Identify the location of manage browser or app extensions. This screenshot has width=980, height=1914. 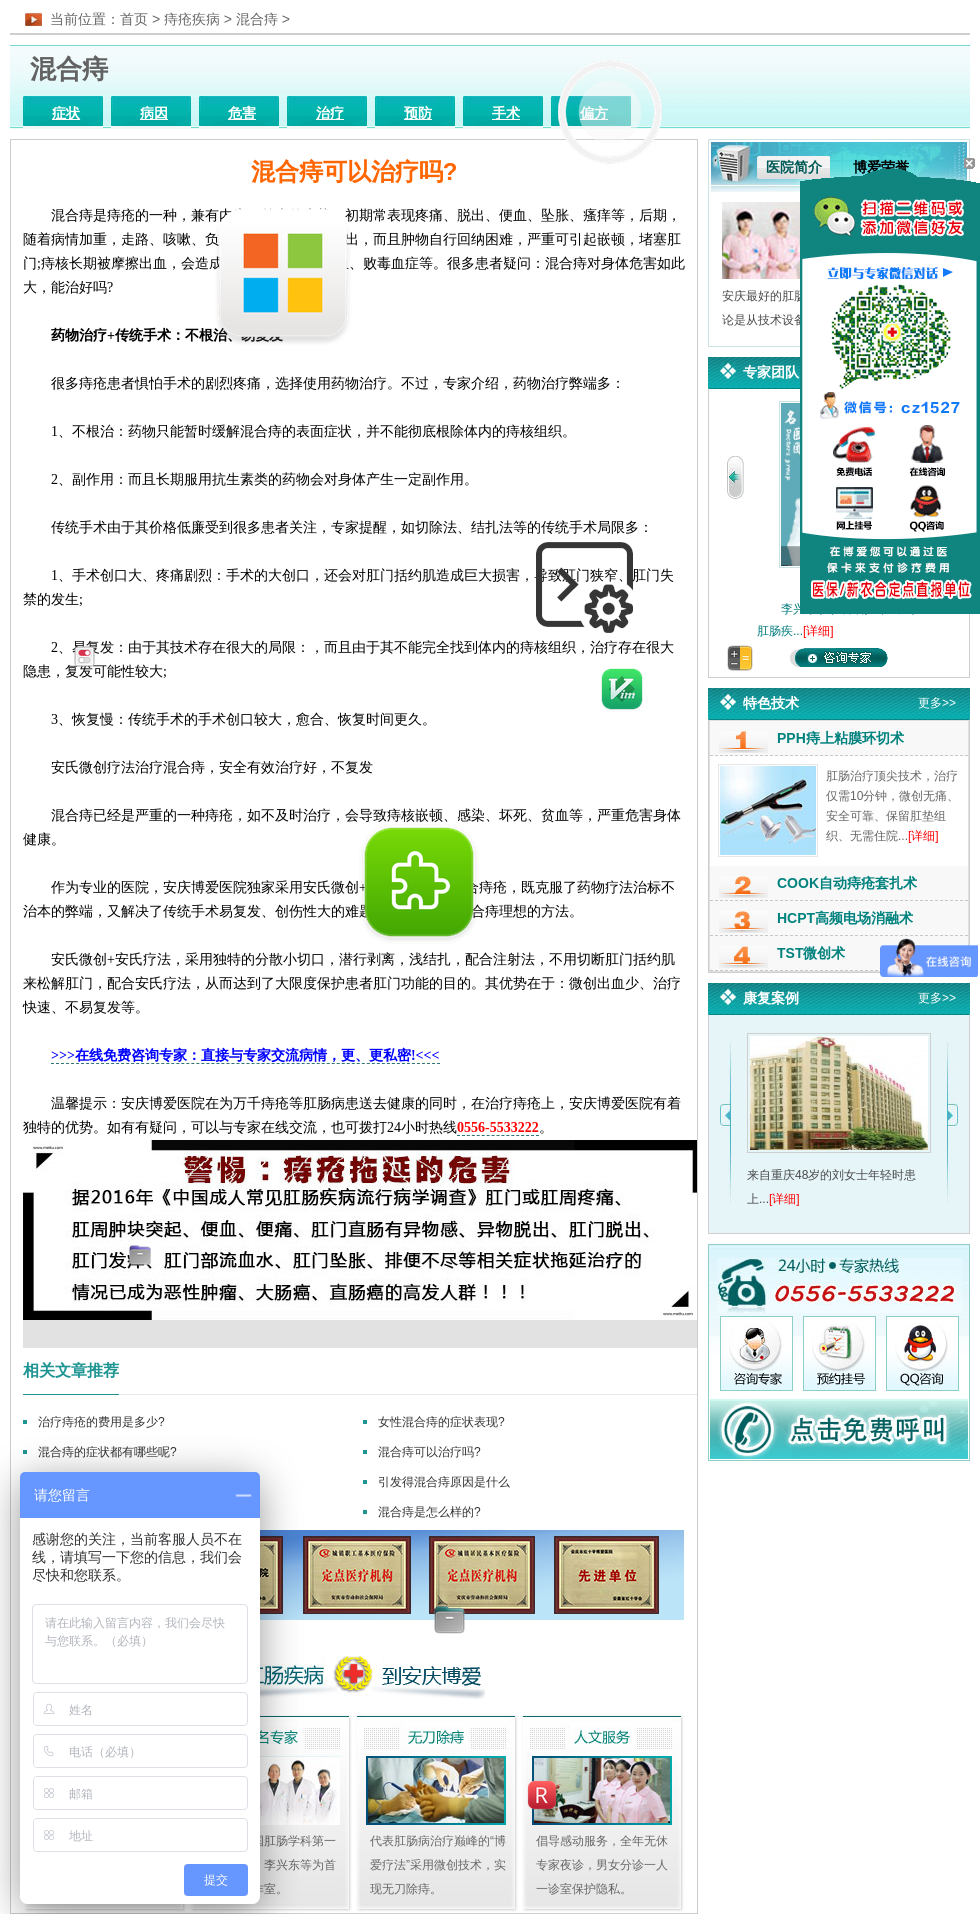
(419, 884).